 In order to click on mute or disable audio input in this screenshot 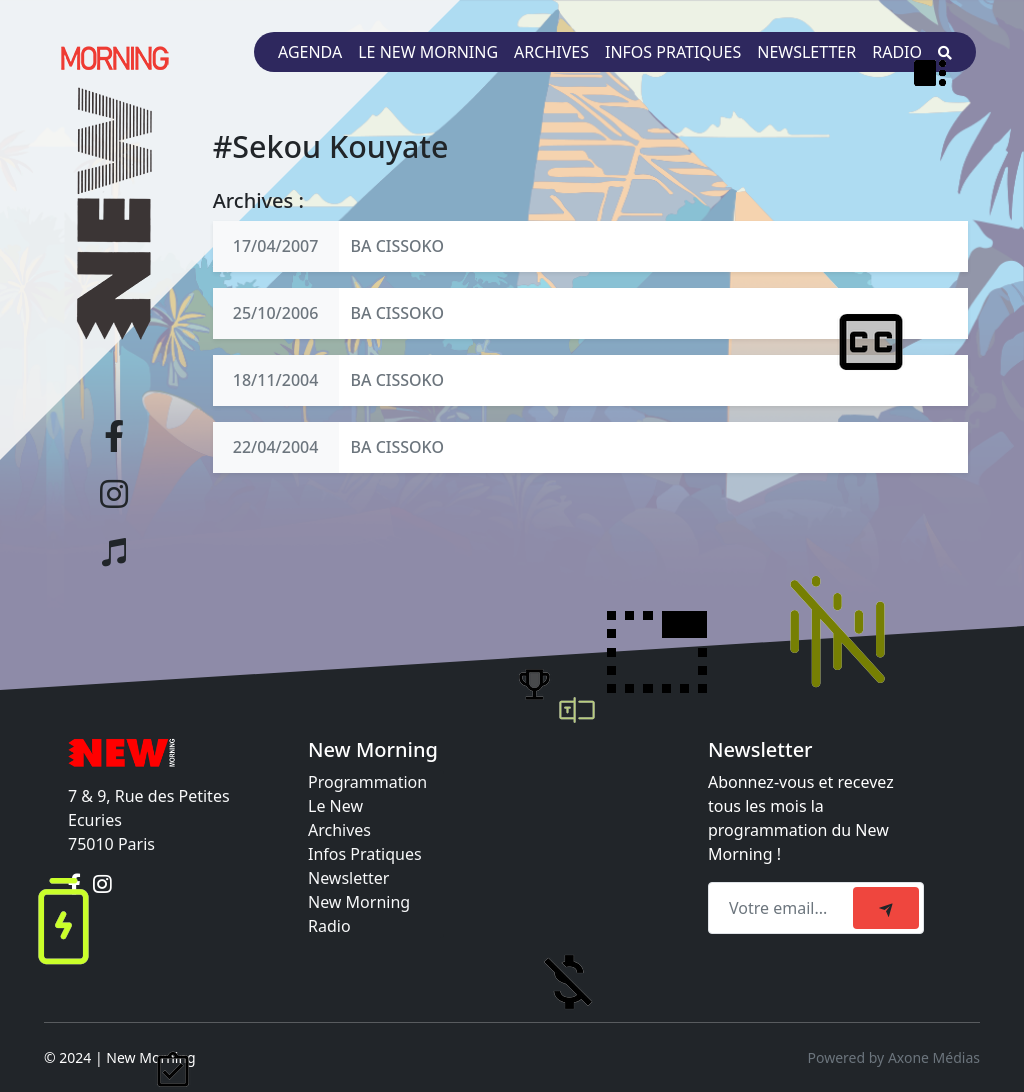, I will do `click(837, 631)`.